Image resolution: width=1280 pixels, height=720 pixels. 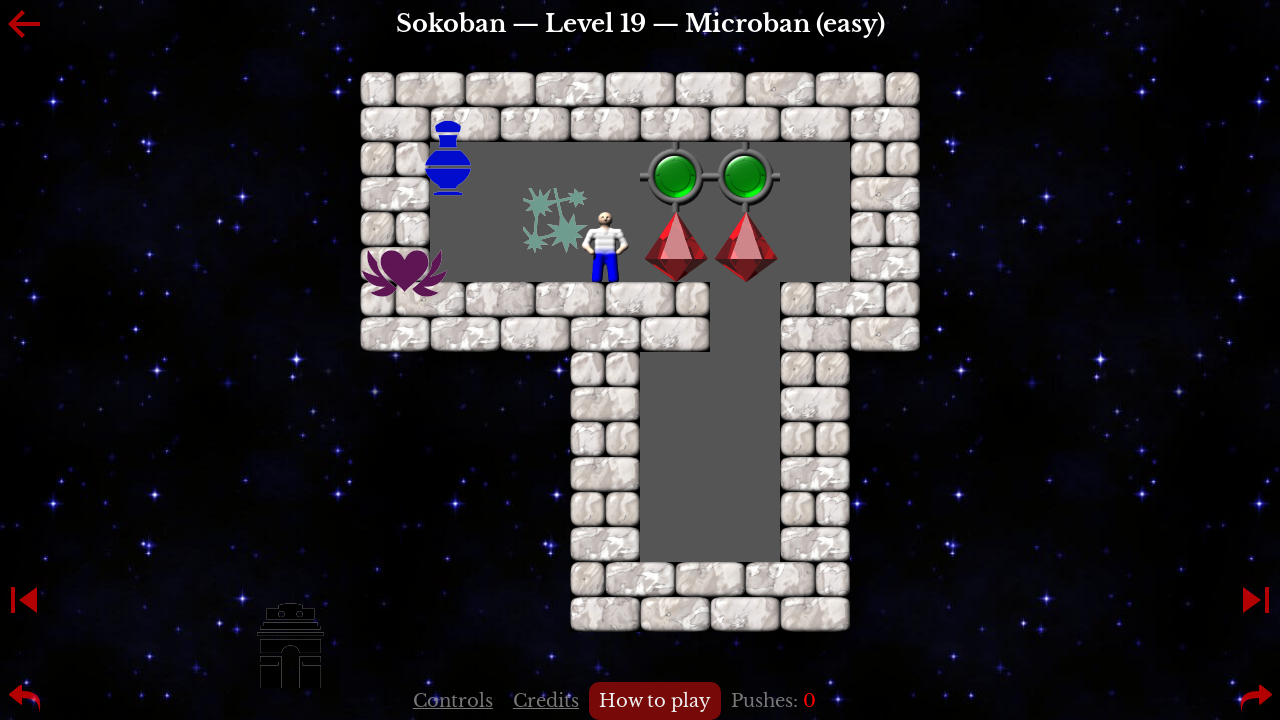 What do you see at coordinates (404, 274) in the screenshot?
I see `add to favorites with flair` at bounding box center [404, 274].